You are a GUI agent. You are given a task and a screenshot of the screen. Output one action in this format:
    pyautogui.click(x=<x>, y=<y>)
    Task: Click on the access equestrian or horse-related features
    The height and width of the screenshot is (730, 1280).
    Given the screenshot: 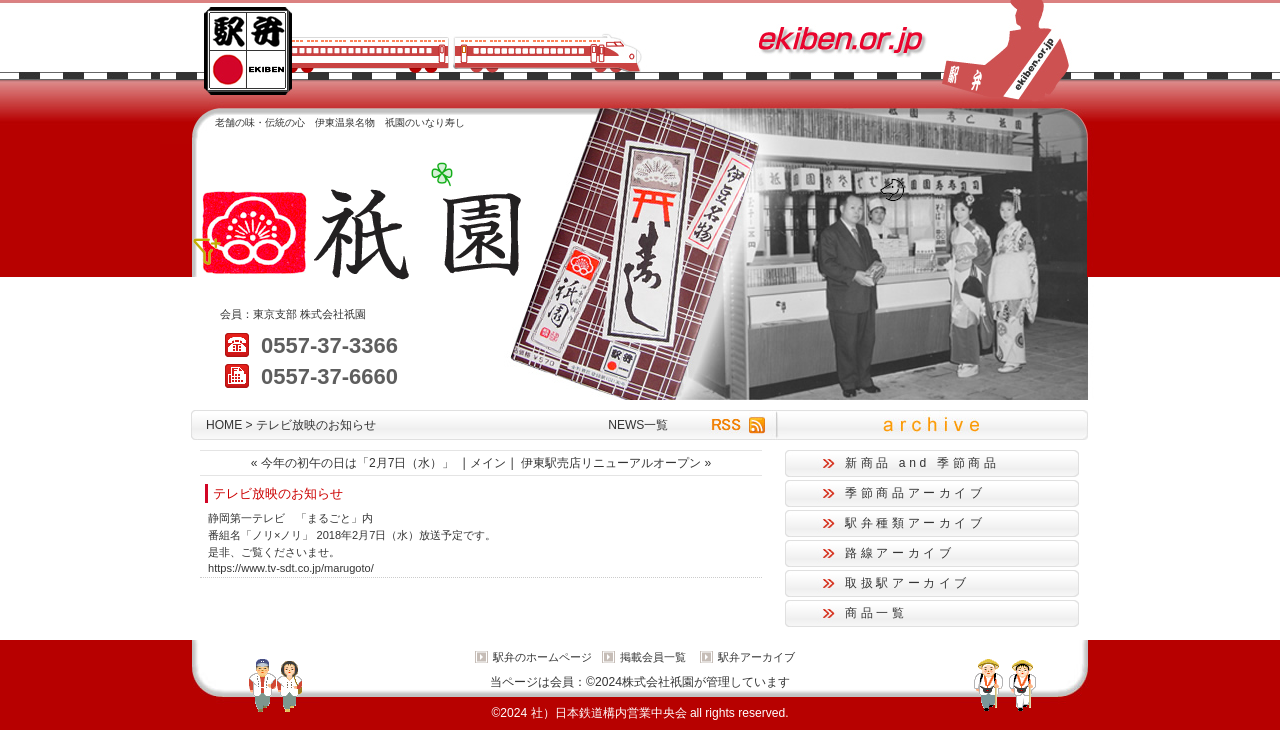 What is the action you would take?
    pyautogui.click(x=893, y=190)
    